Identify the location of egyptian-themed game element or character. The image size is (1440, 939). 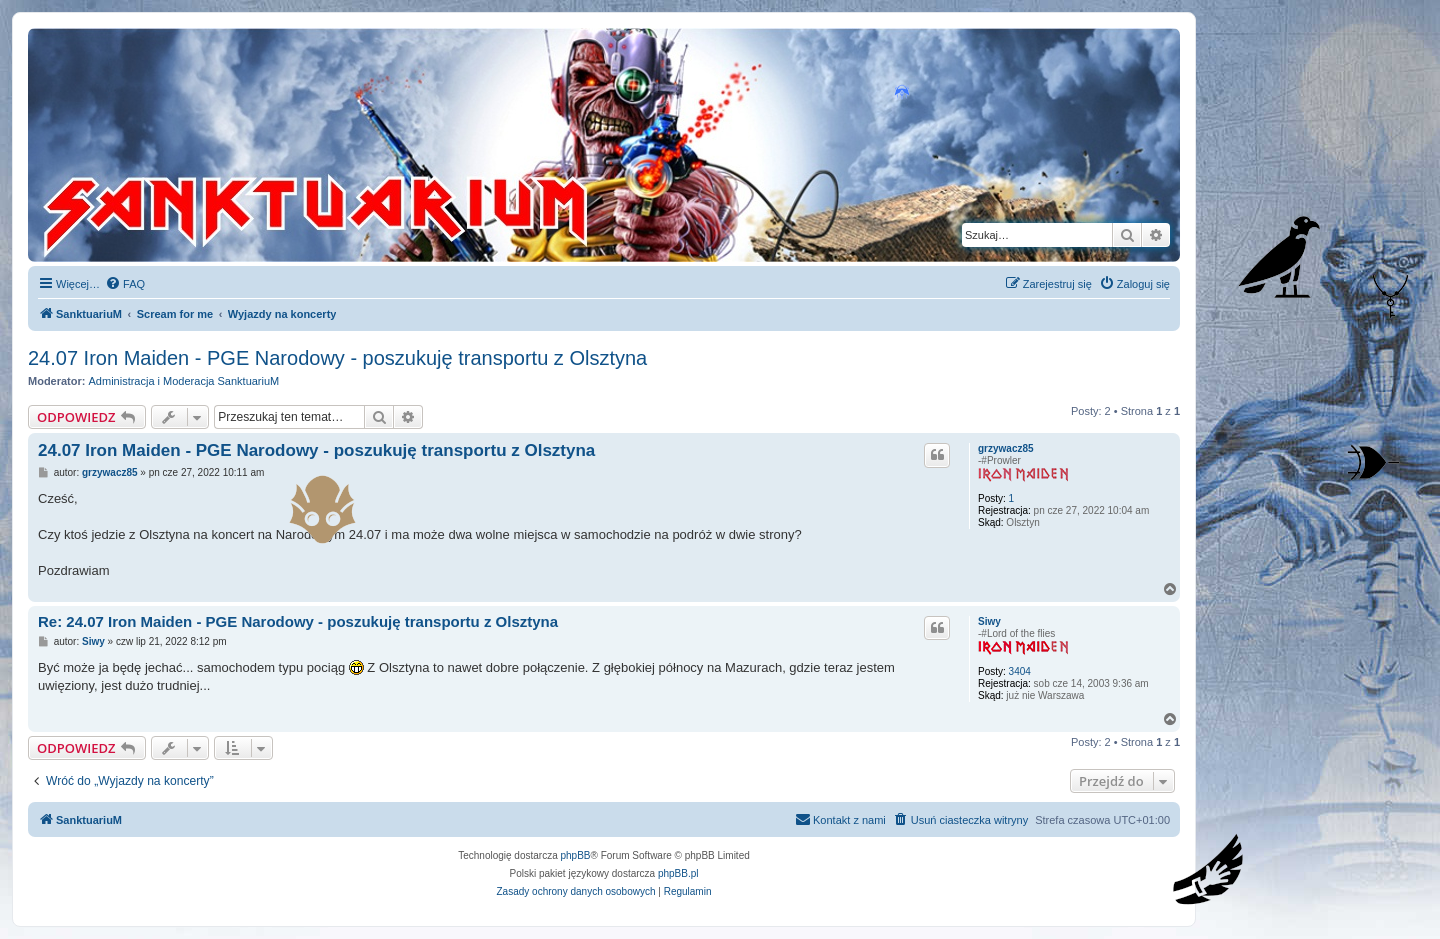
(1279, 257).